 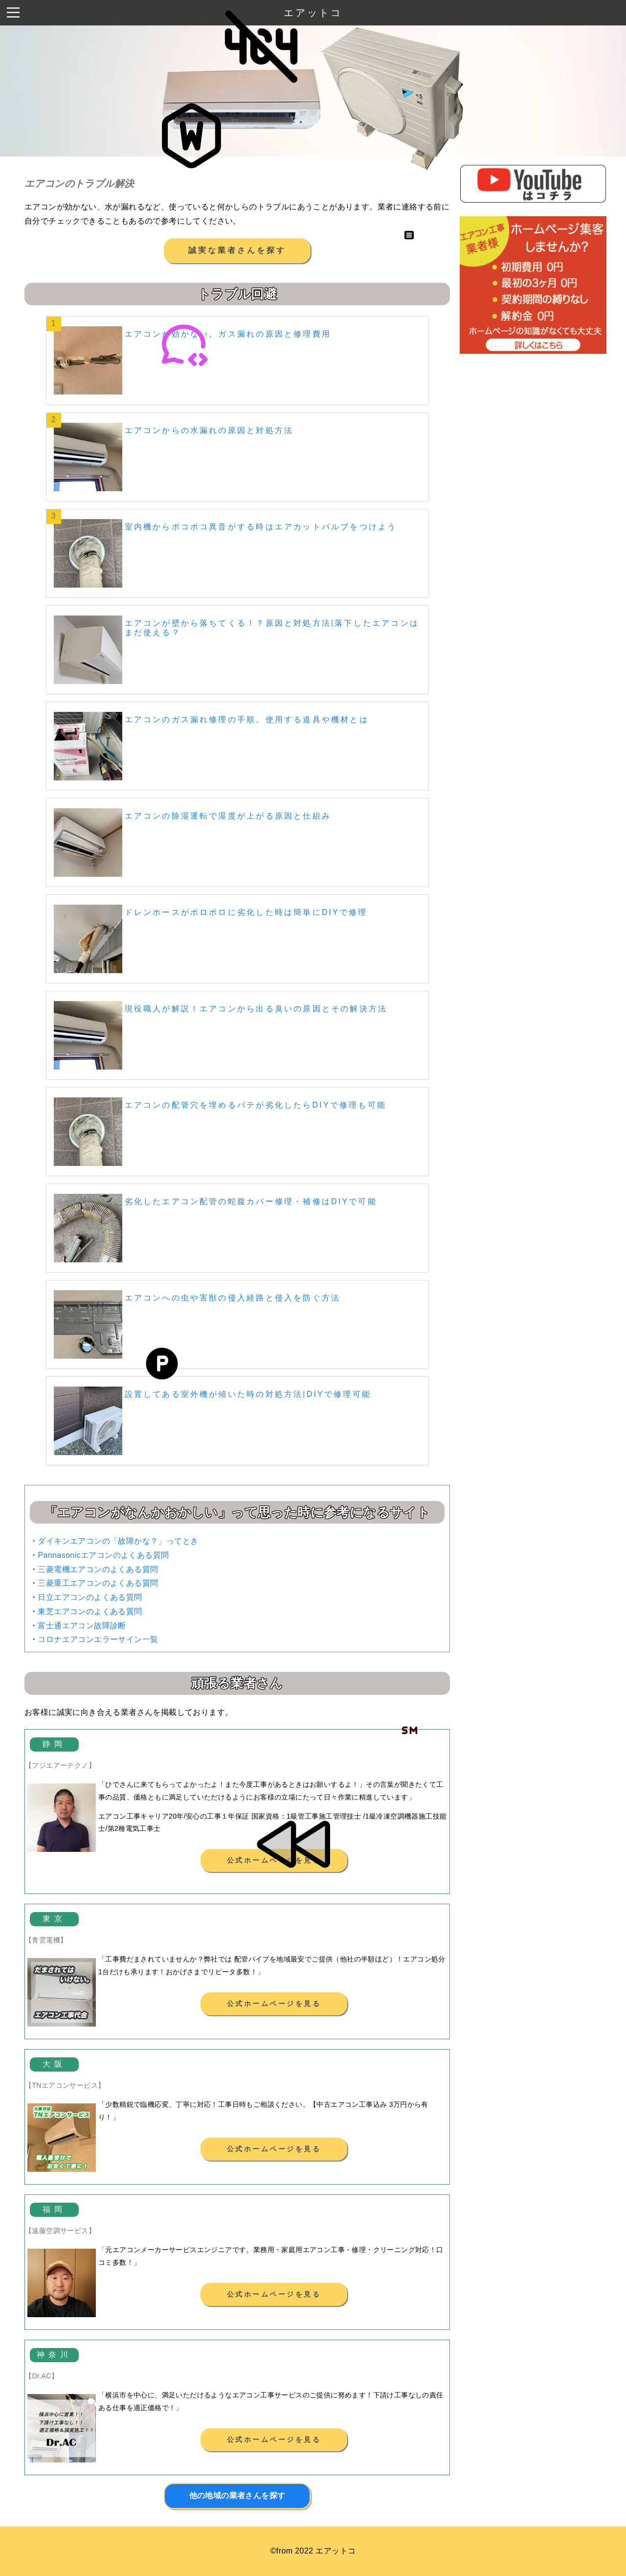 I want to click on find nearby parking locations, so click(x=162, y=1364).